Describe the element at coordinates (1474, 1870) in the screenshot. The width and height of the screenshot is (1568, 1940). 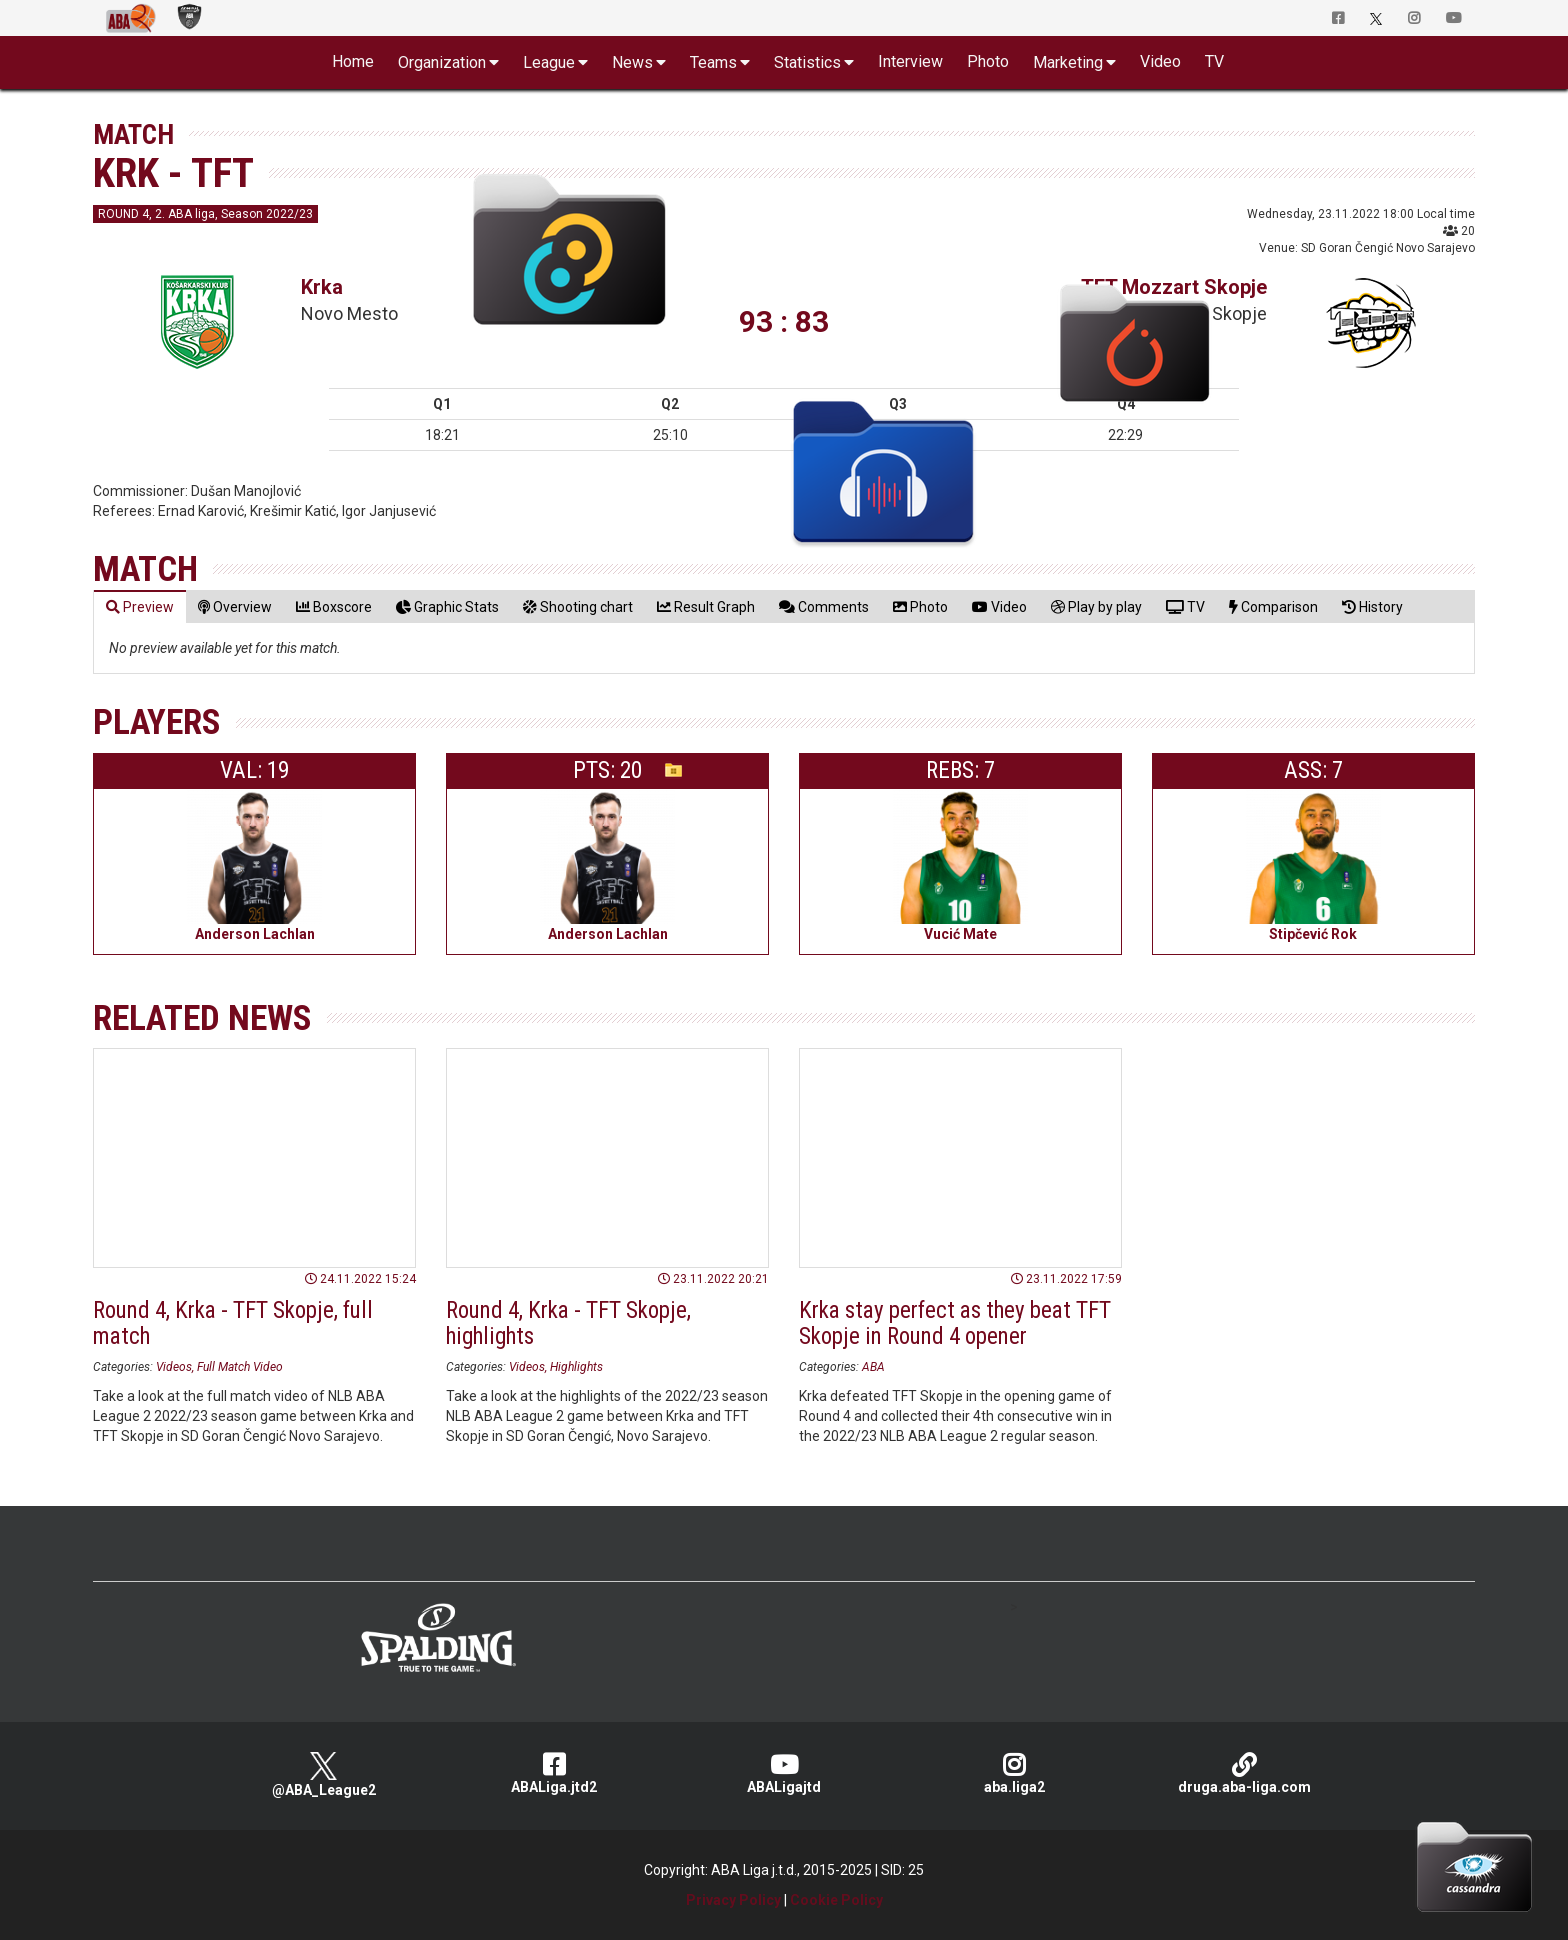
I see `open Cassandra database project folder` at that location.